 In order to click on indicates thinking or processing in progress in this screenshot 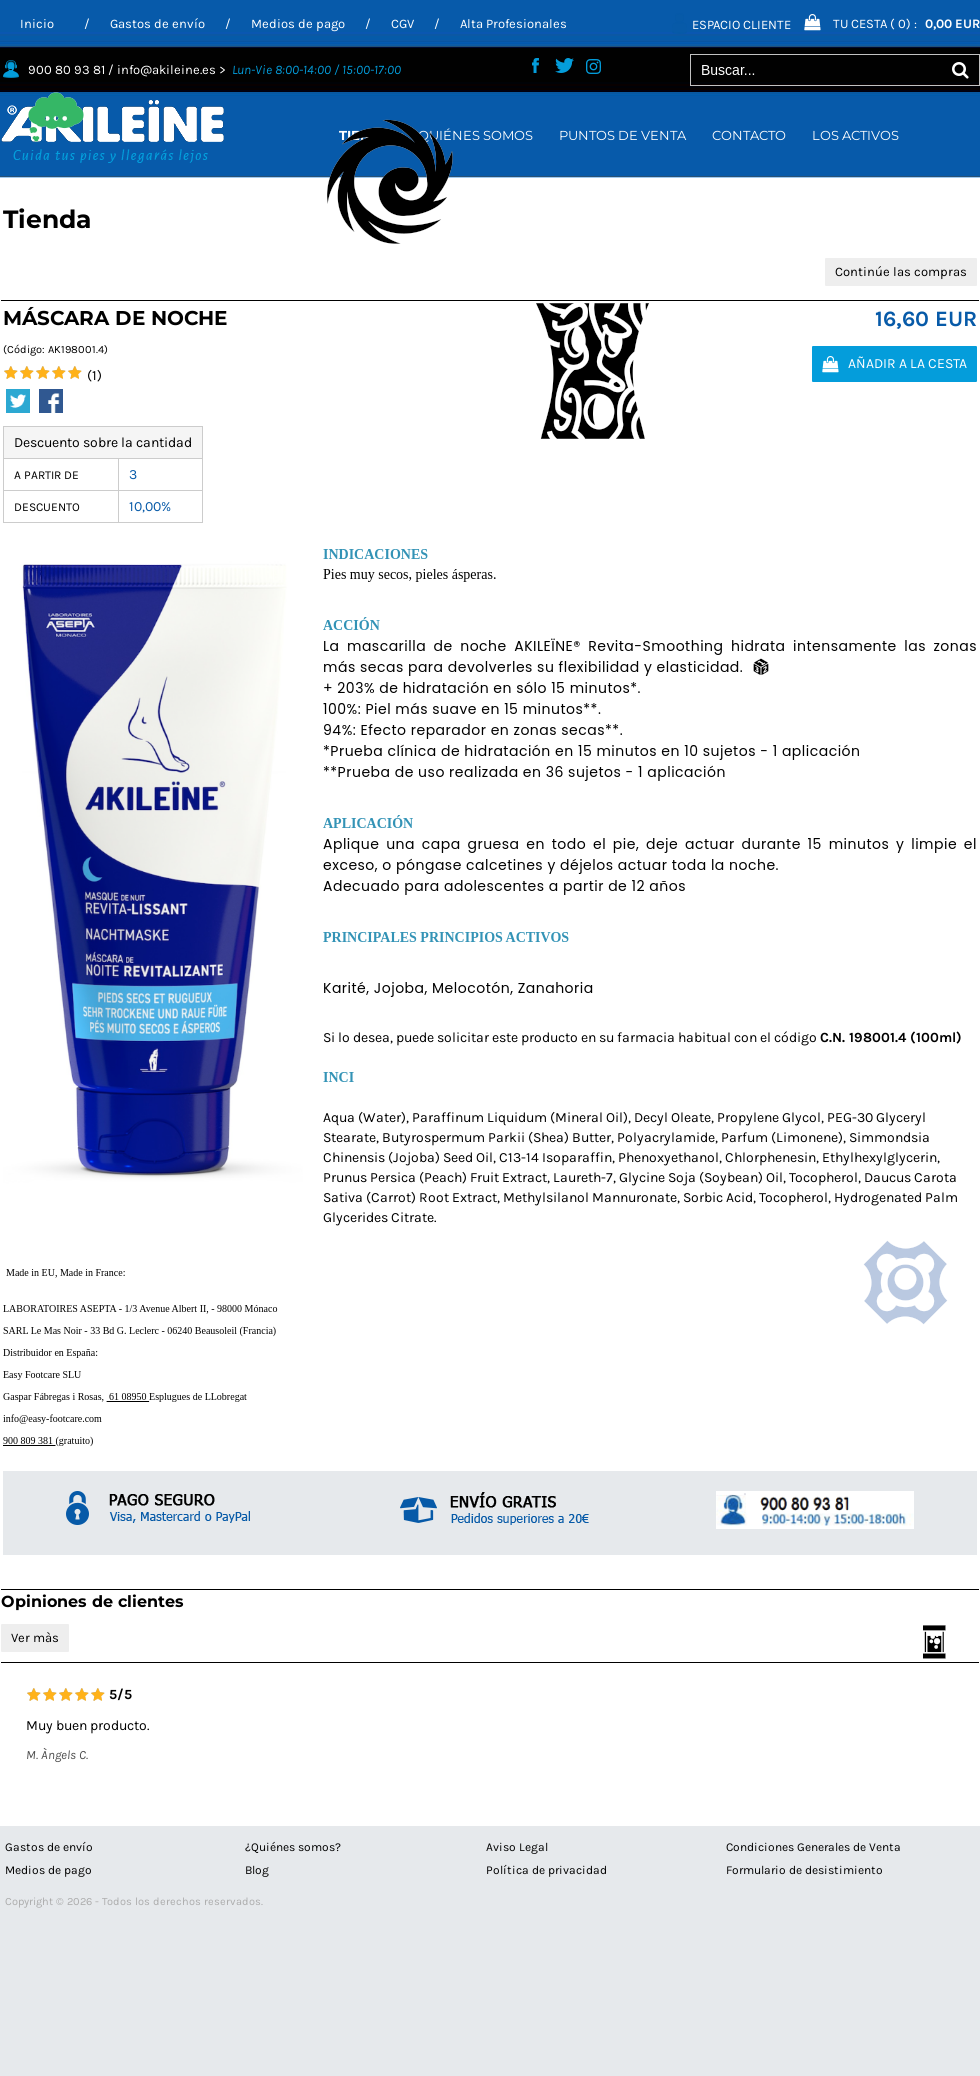, I will do `click(56, 116)`.